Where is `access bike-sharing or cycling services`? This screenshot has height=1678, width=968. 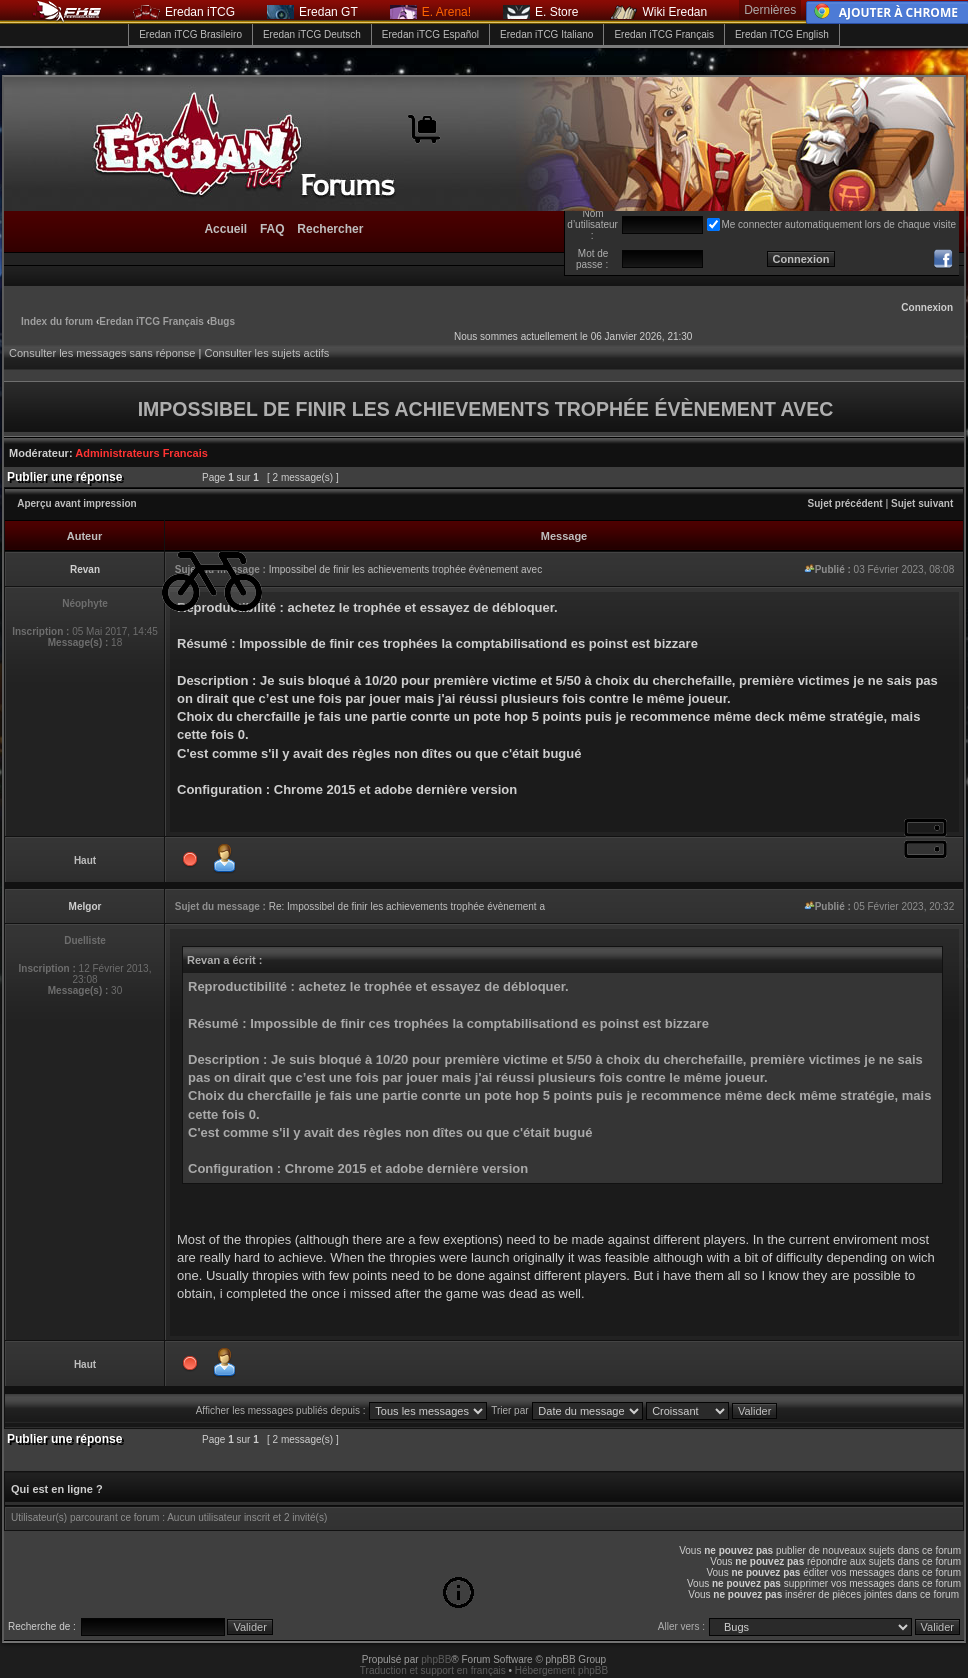
access bike-sharing or cycling services is located at coordinates (212, 580).